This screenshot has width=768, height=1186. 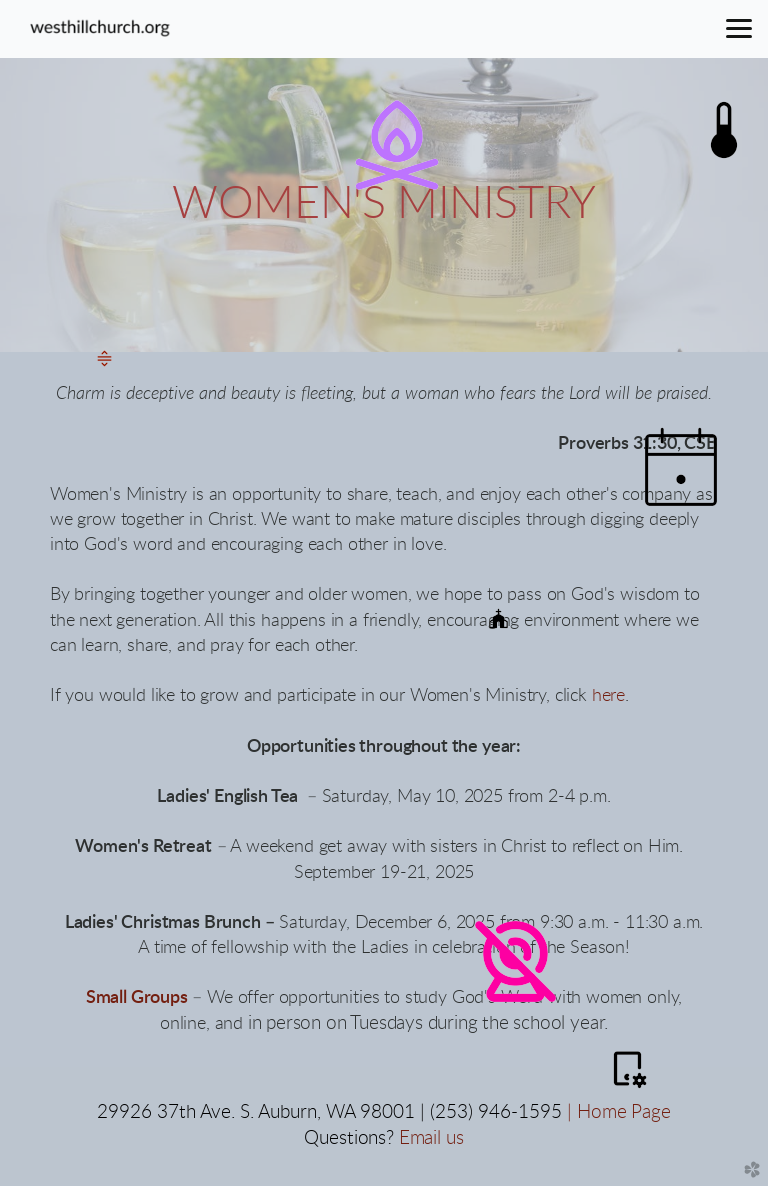 What do you see at coordinates (724, 130) in the screenshot?
I see `view current temperature reading` at bounding box center [724, 130].